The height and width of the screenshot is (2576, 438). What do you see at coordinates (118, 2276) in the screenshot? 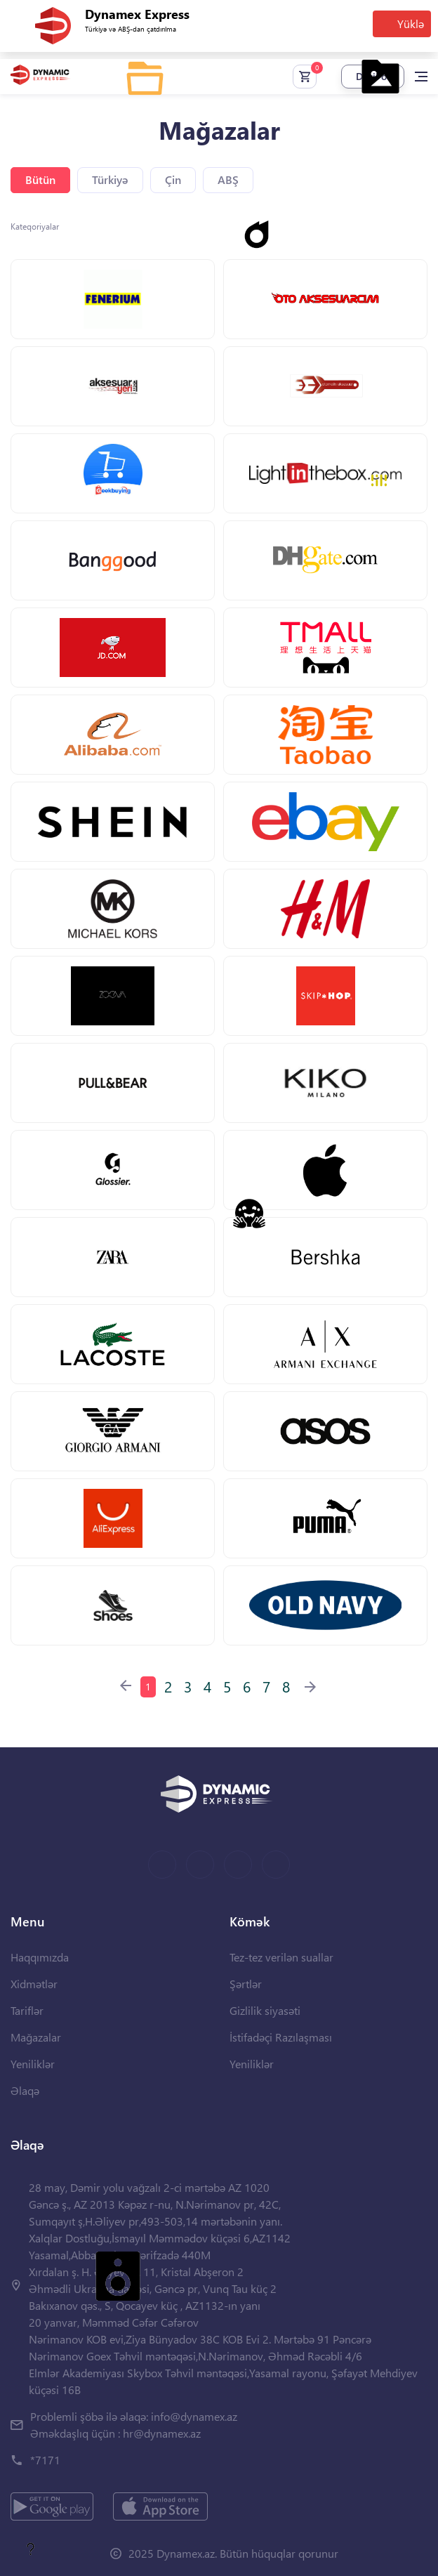
I see `adjust speaker or audio output settings` at bounding box center [118, 2276].